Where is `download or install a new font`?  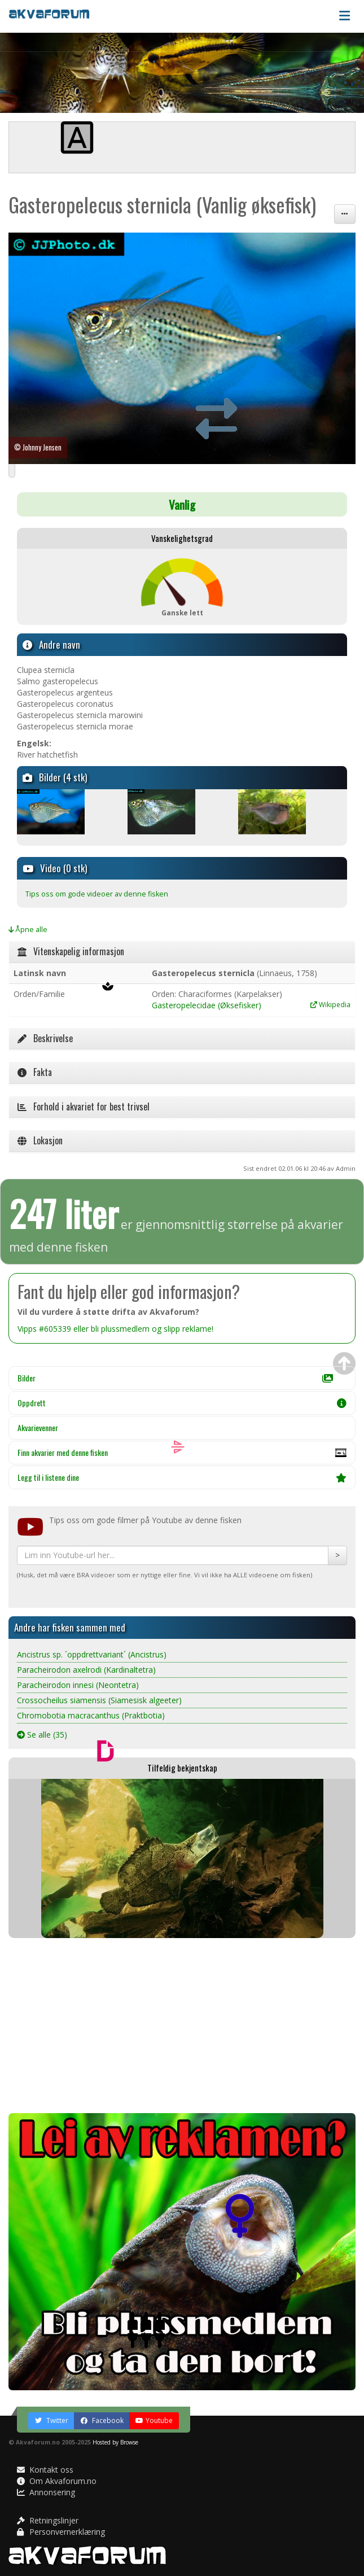
download or install a new font is located at coordinates (77, 137).